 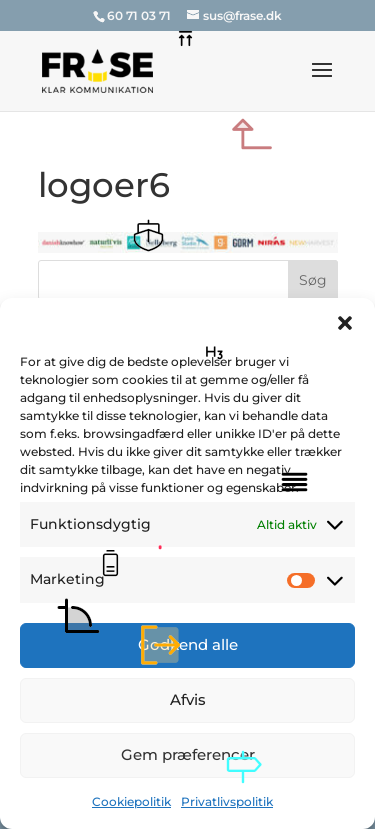 What do you see at coordinates (148, 235) in the screenshot?
I see `access boat or marine transportation options` at bounding box center [148, 235].